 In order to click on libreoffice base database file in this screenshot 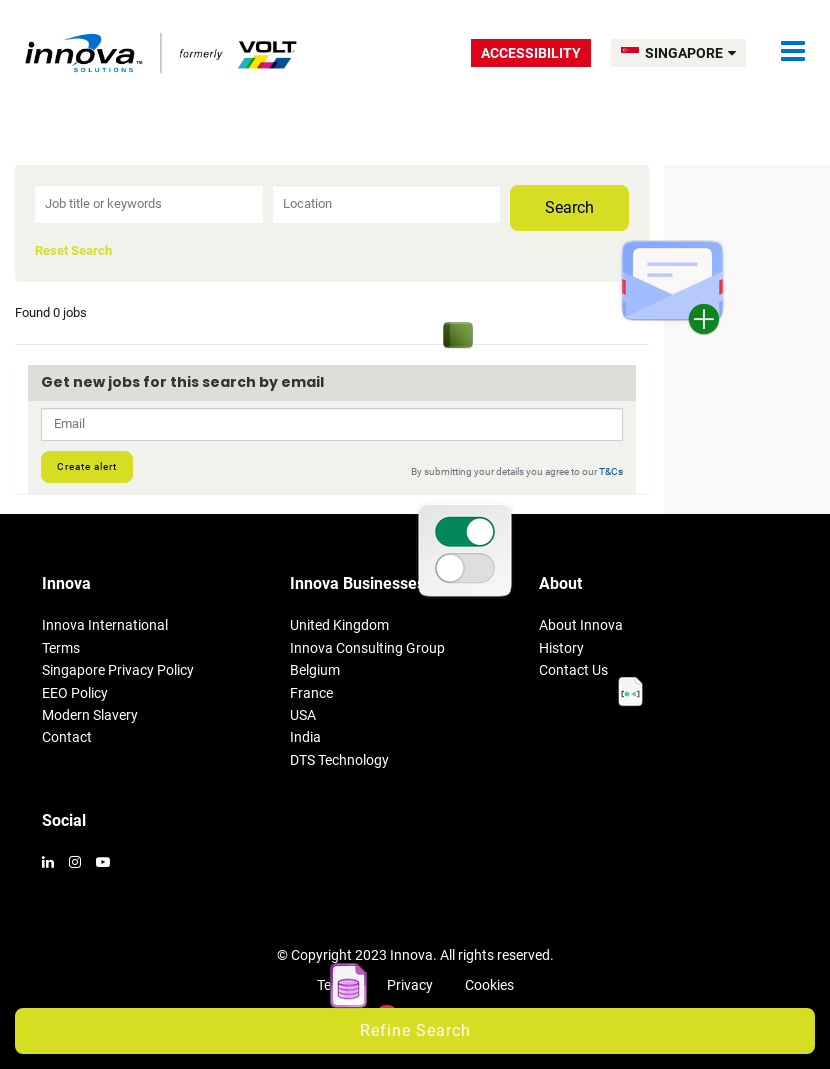, I will do `click(348, 985)`.